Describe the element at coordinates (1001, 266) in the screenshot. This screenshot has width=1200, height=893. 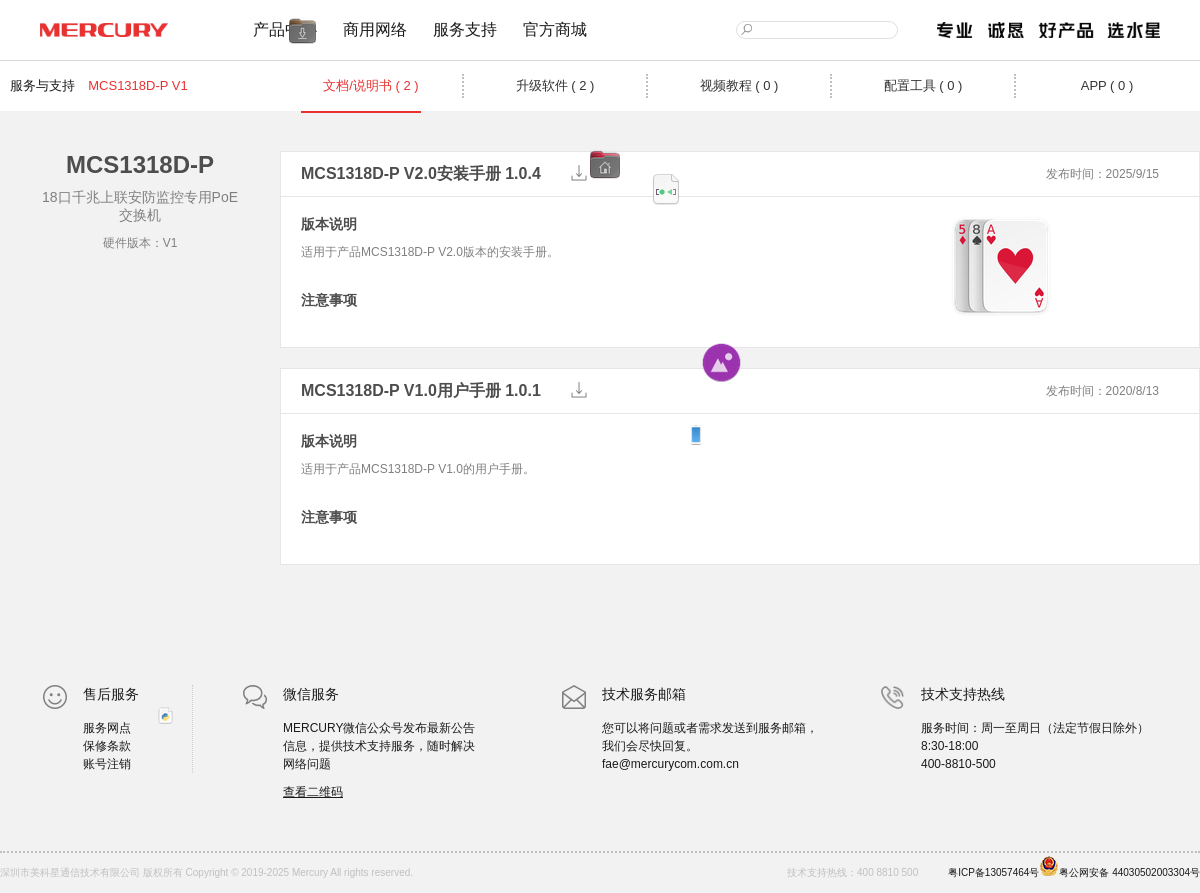
I see `open solitaire card game` at that location.